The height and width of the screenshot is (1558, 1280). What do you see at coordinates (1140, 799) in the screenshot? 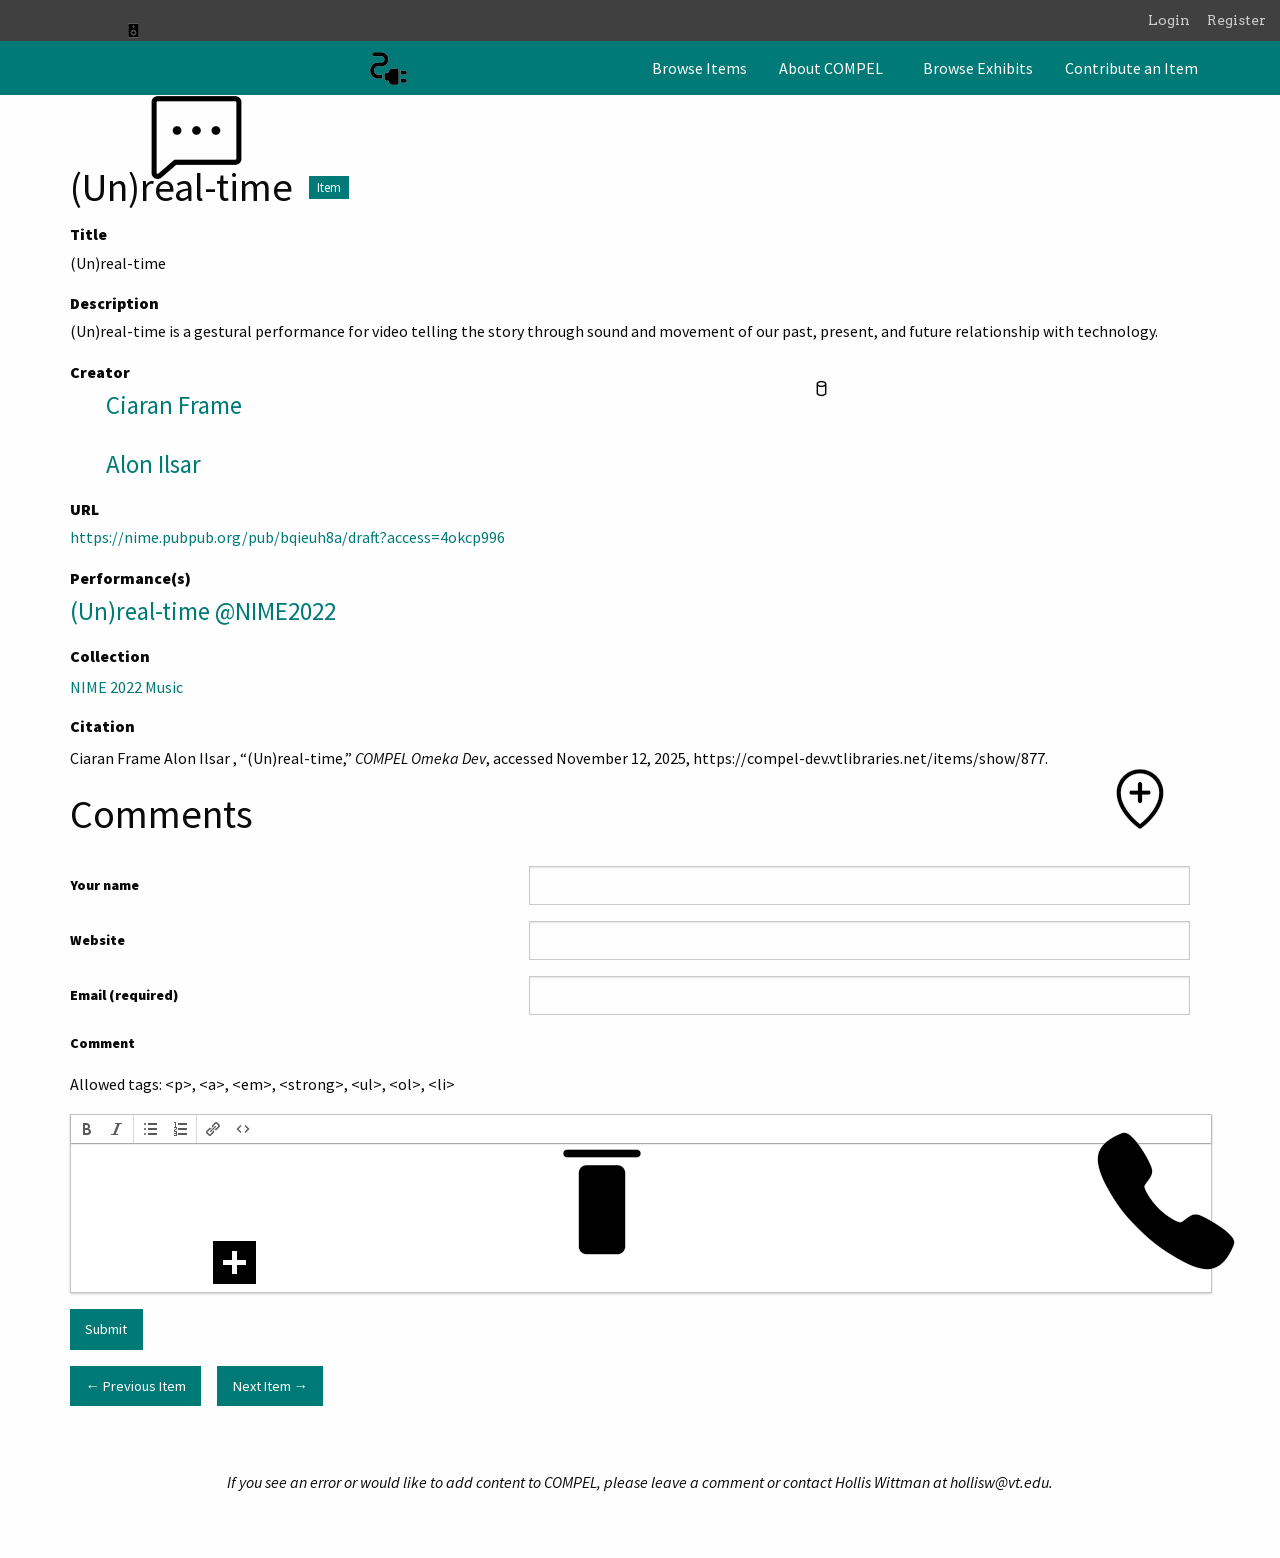
I see `add a new location pin` at bounding box center [1140, 799].